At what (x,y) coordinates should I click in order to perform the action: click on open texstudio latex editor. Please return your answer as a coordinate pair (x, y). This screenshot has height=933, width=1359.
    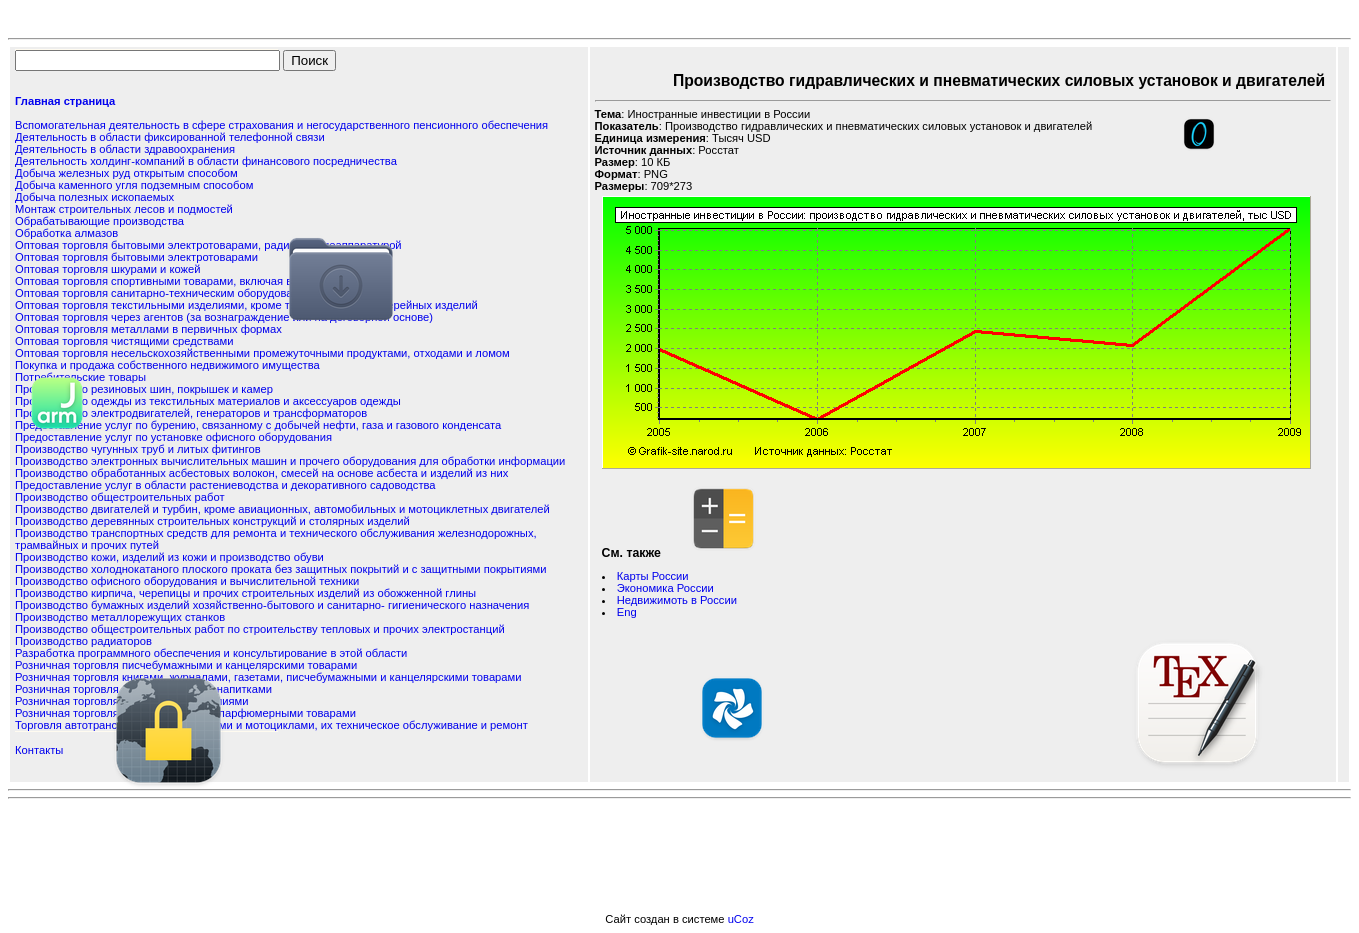
    Looking at the image, I should click on (1197, 703).